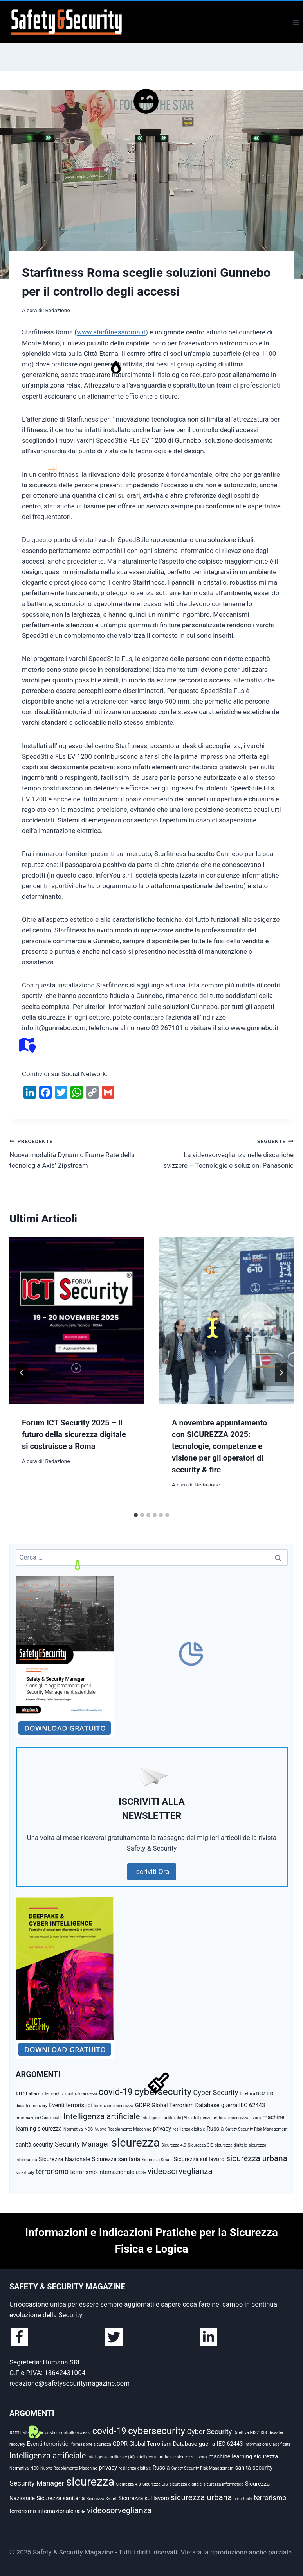  I want to click on sign a document, so click(35, 2432).